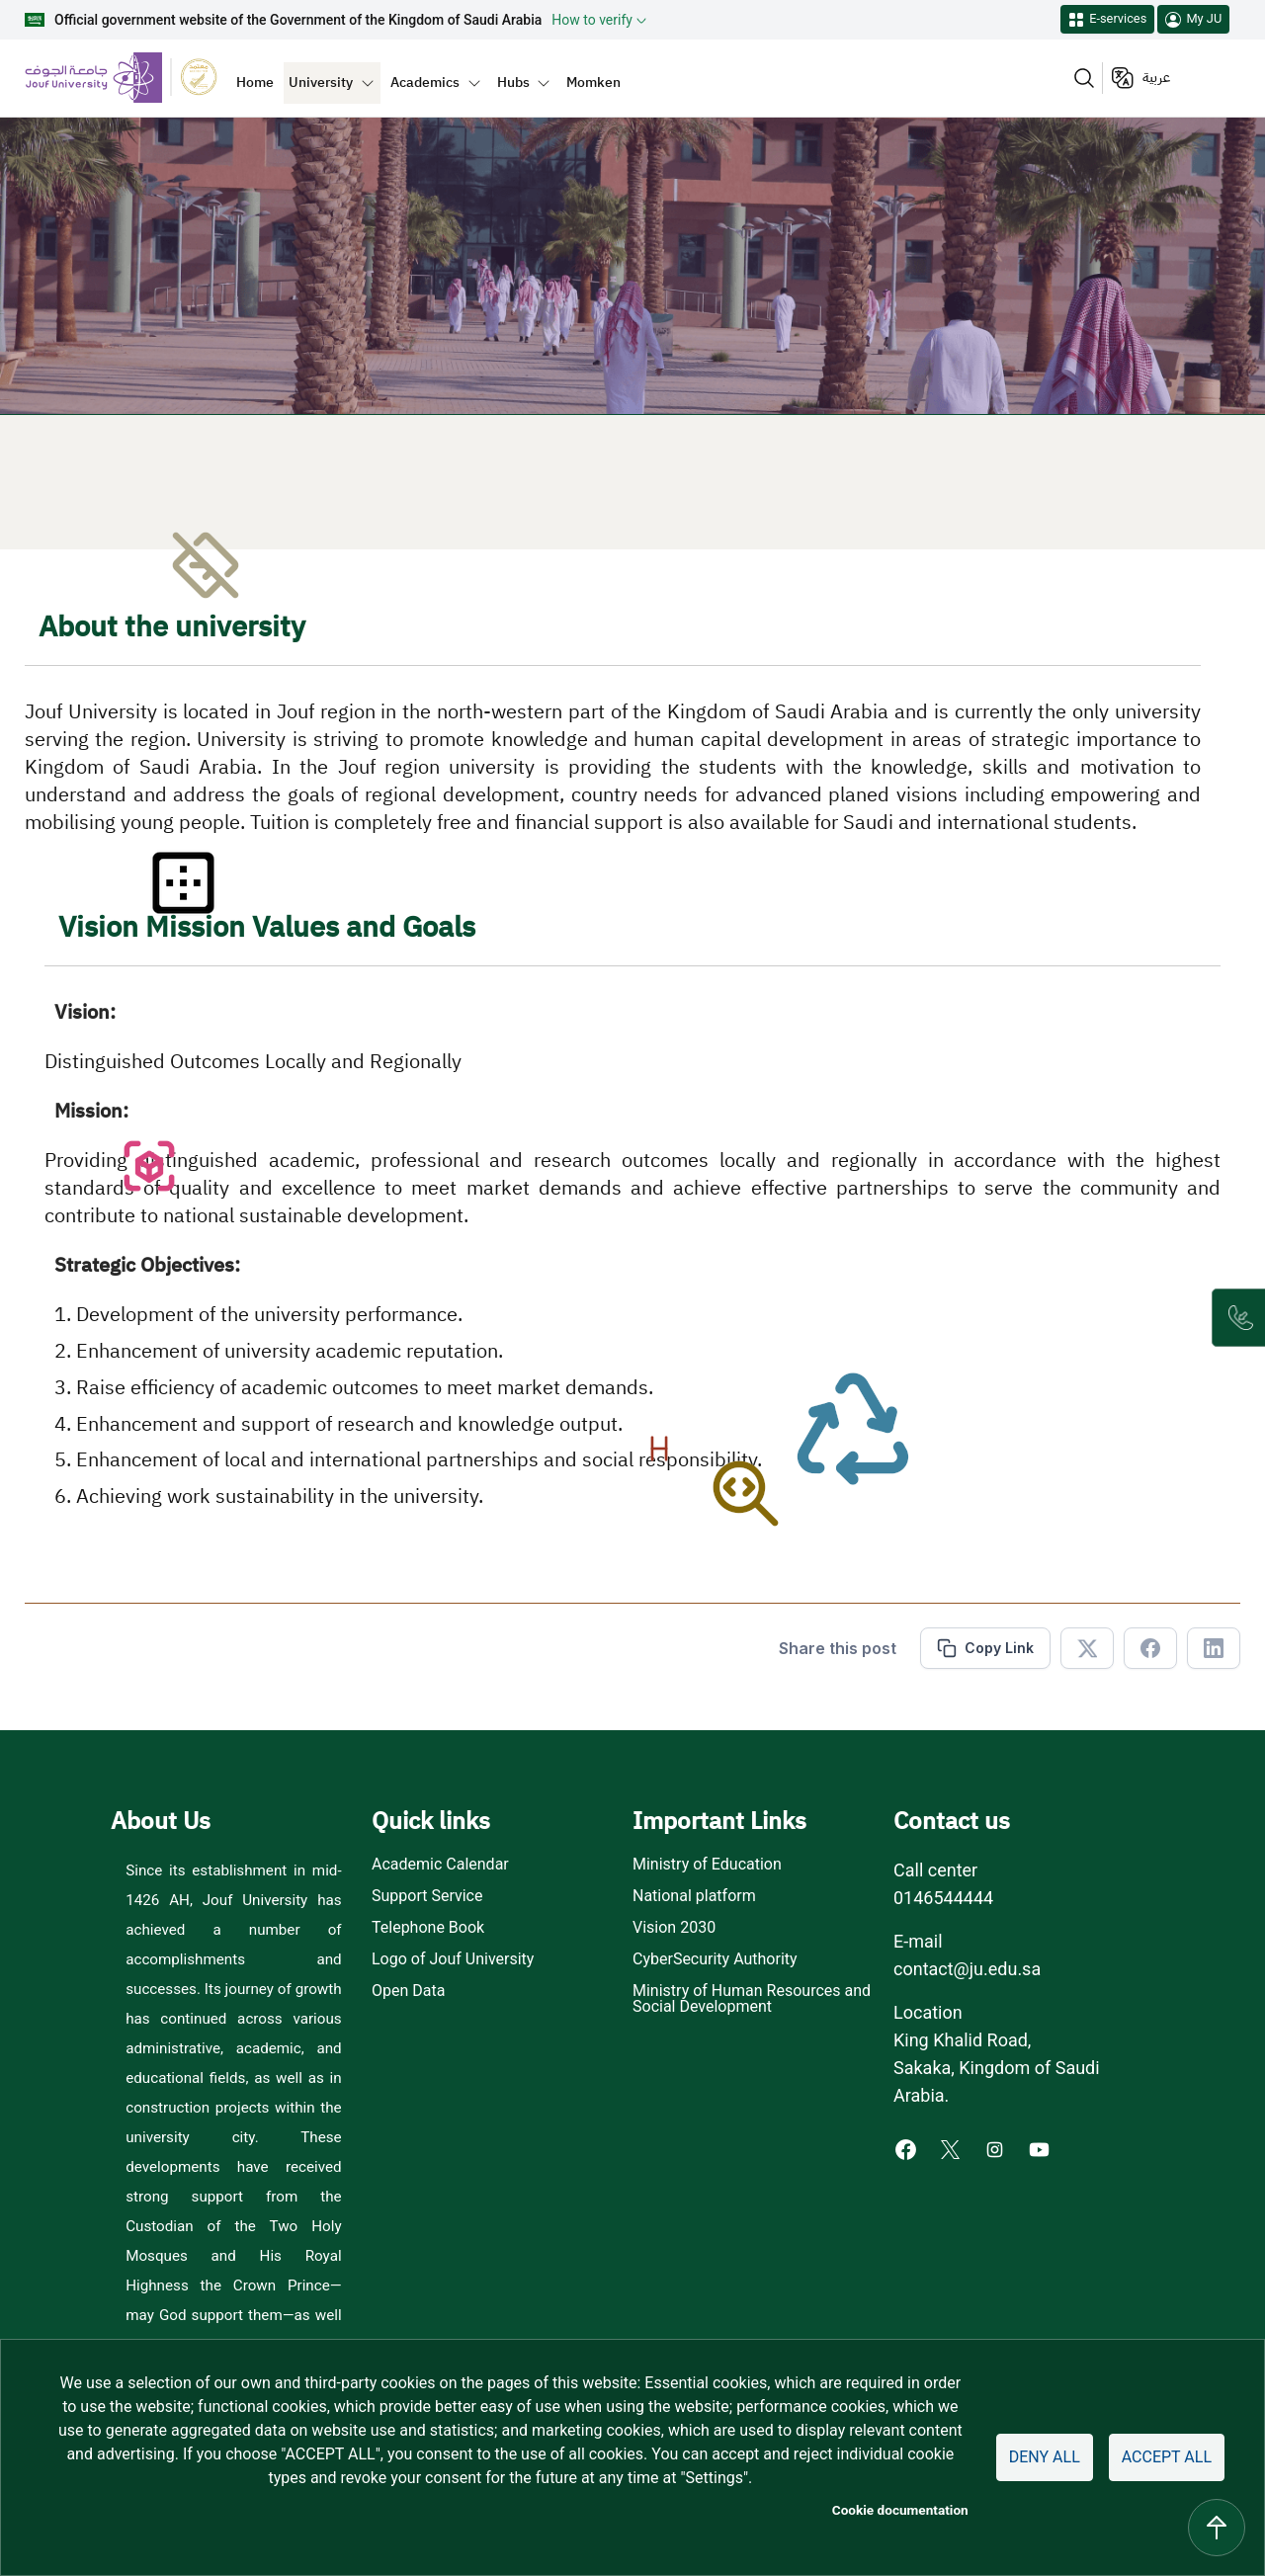 This screenshot has height=2576, width=1265. Describe the element at coordinates (183, 882) in the screenshot. I see `apply outer border to selected cells` at that location.